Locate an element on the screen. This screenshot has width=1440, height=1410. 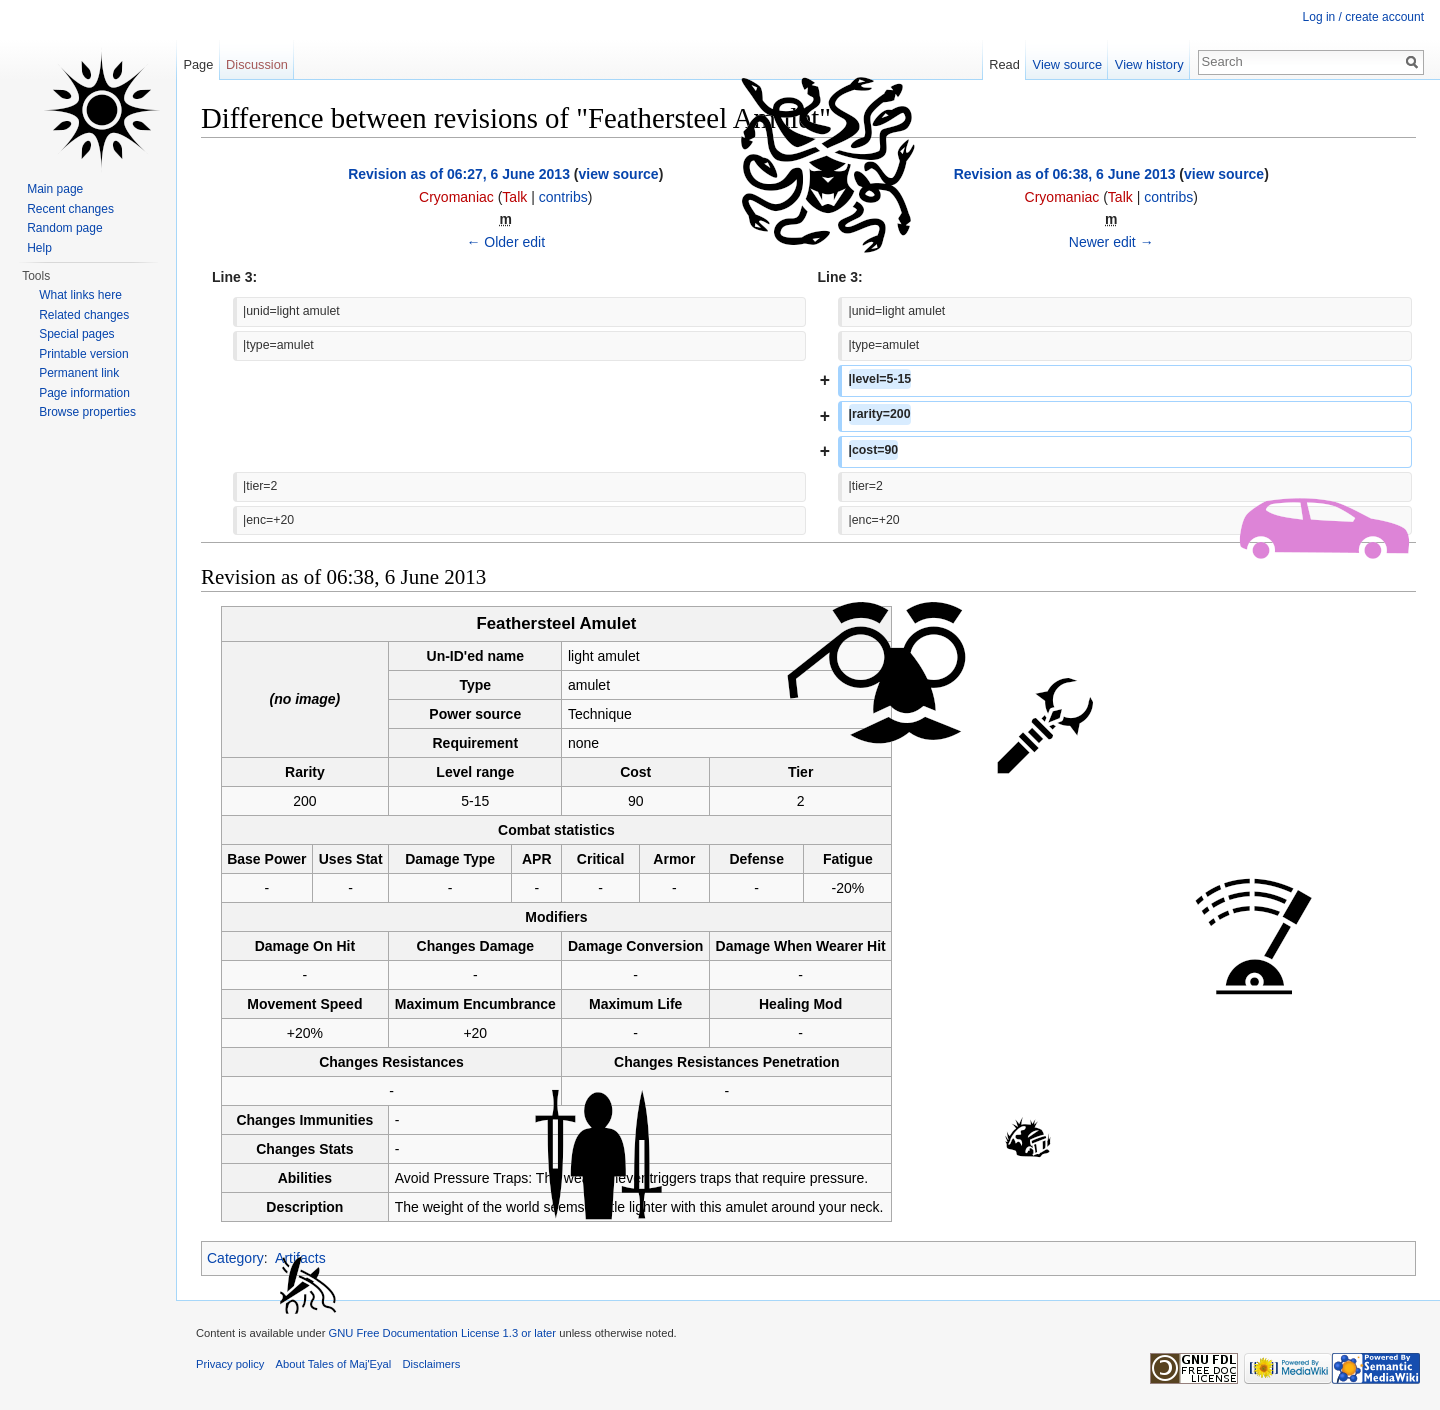
select city car vehicle type is located at coordinates (1324, 528).